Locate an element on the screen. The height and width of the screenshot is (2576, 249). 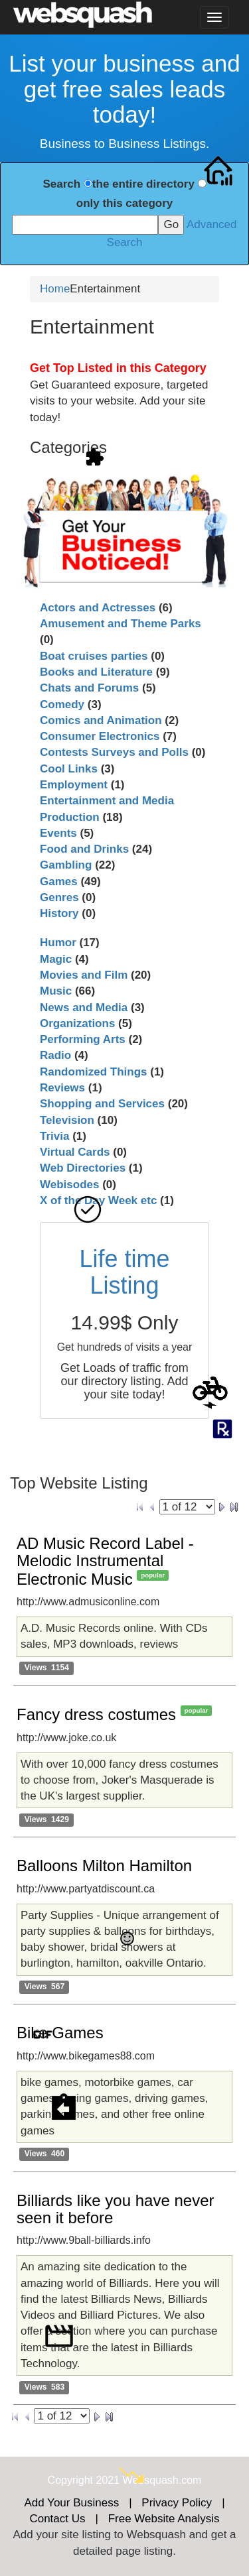
indicates a closed or resolved issue is located at coordinates (88, 1209).